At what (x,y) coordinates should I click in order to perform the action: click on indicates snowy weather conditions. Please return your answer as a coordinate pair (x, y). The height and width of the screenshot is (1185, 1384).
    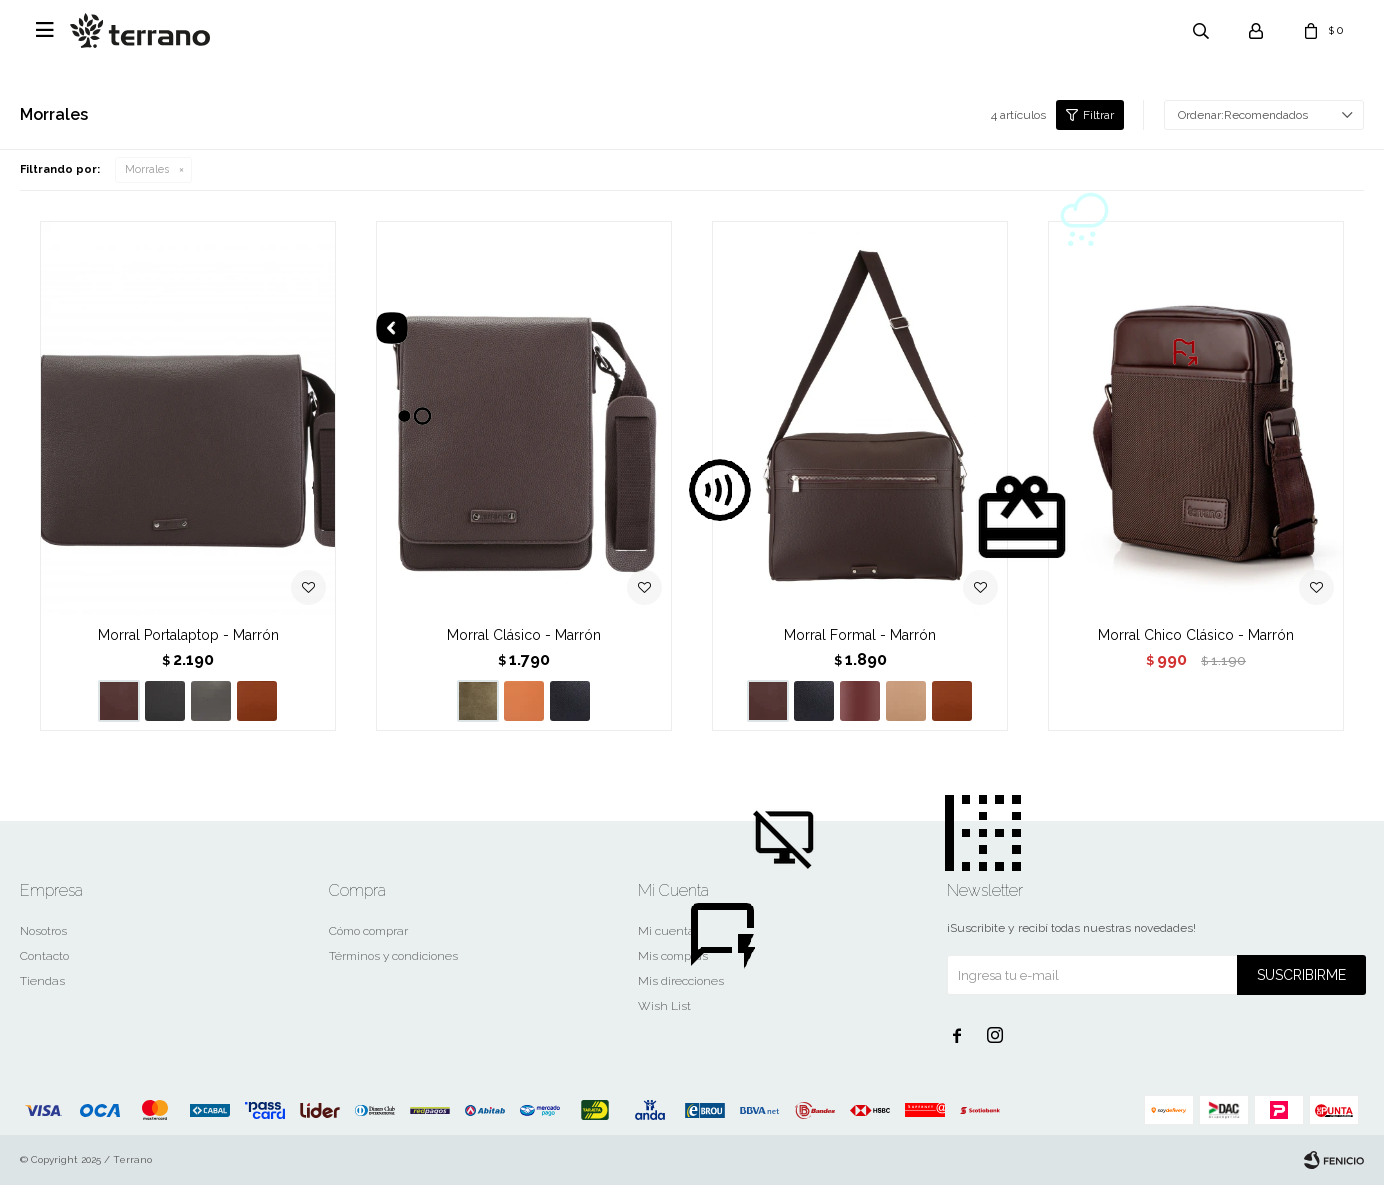
    Looking at the image, I should click on (1084, 218).